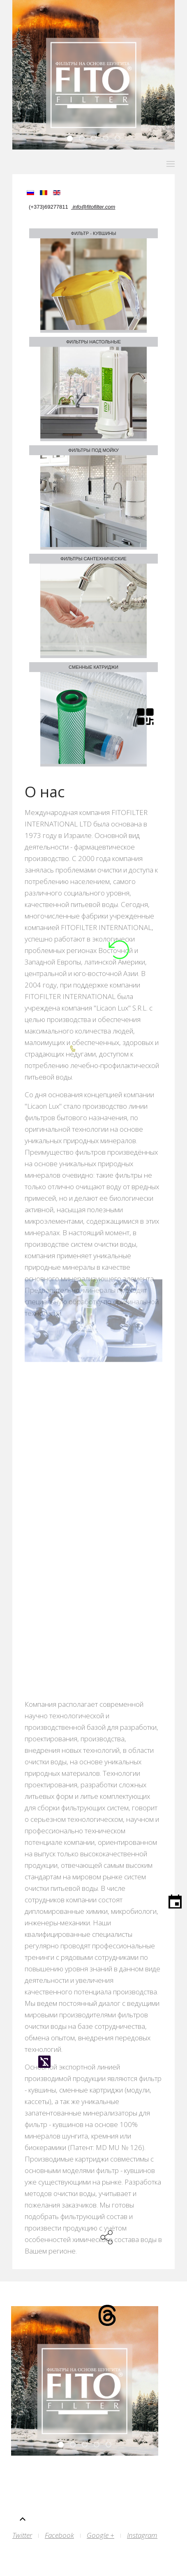 This screenshot has width=187, height=2576. Describe the element at coordinates (107, 2237) in the screenshot. I see `share content to social networks` at that location.